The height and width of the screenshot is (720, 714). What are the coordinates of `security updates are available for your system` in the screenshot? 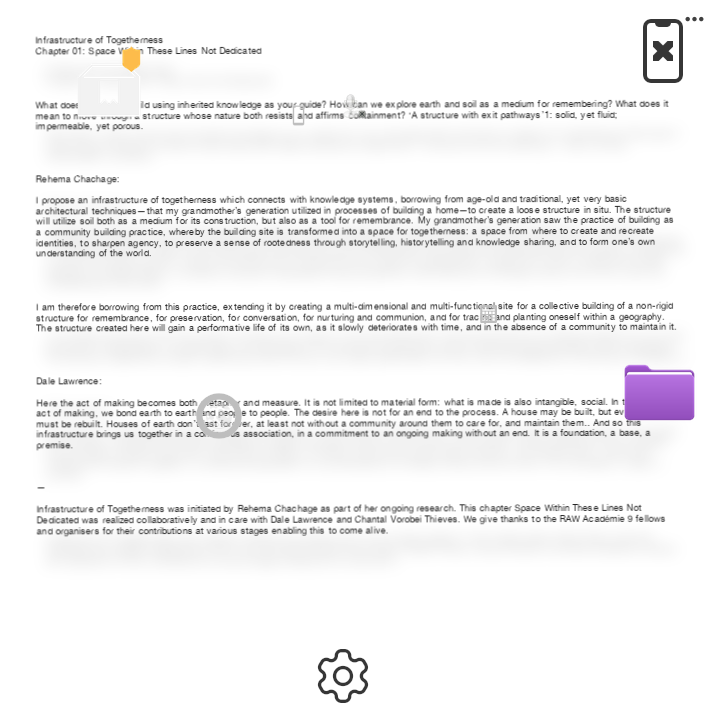 It's located at (109, 81).